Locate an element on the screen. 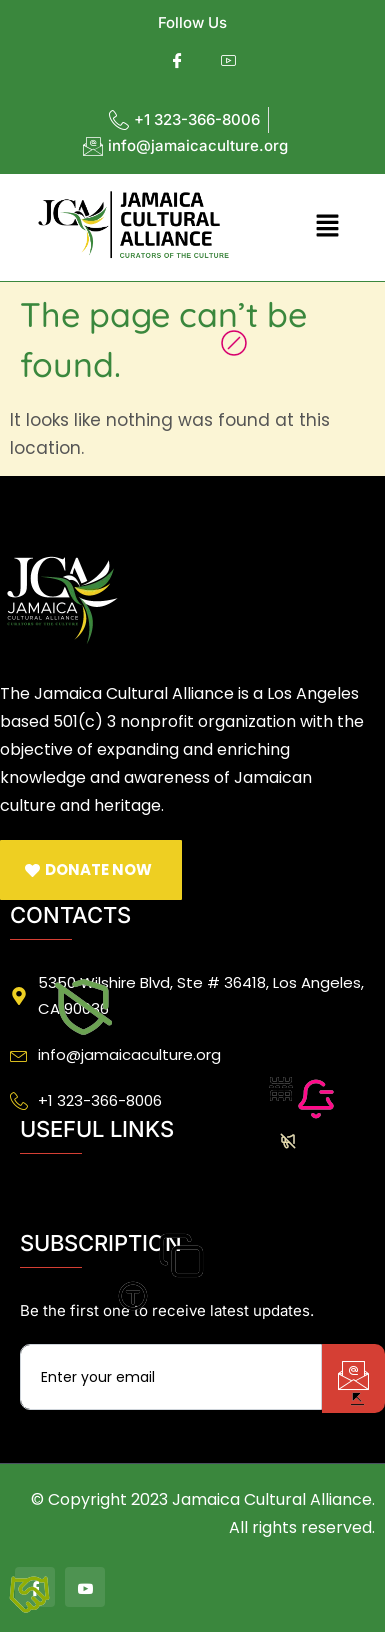 The width and height of the screenshot is (385, 1632). remove a notification is located at coordinates (316, 1099).